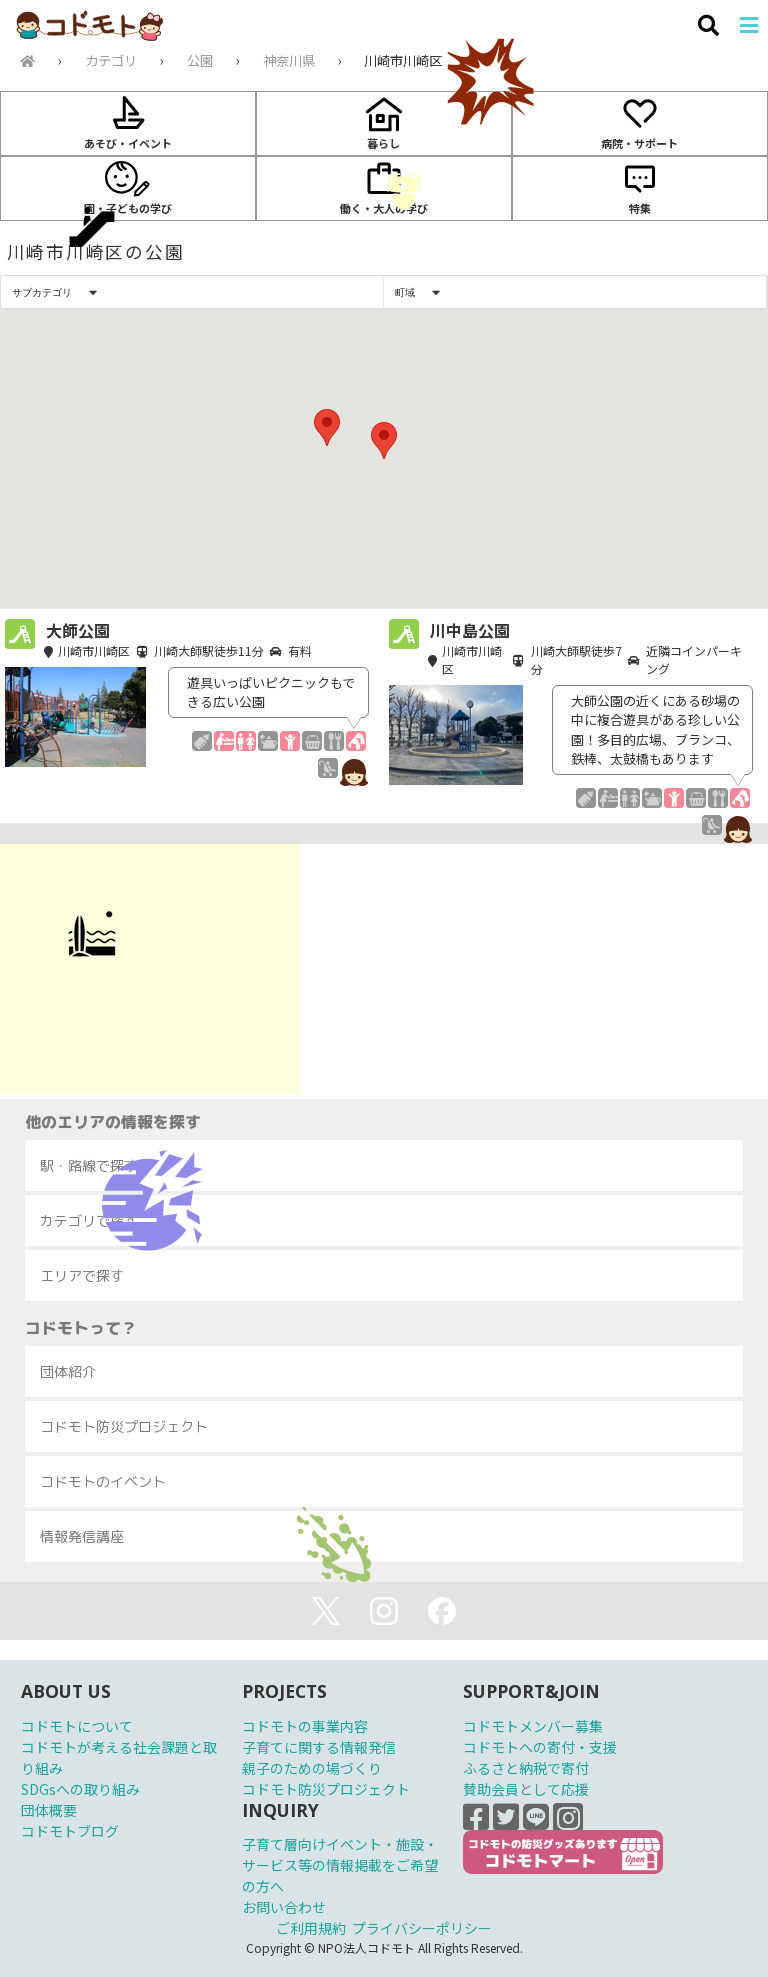 This screenshot has height=1977, width=768. Describe the element at coordinates (333, 1544) in the screenshot. I see `equip poison-tipped arrow or projectile` at that location.